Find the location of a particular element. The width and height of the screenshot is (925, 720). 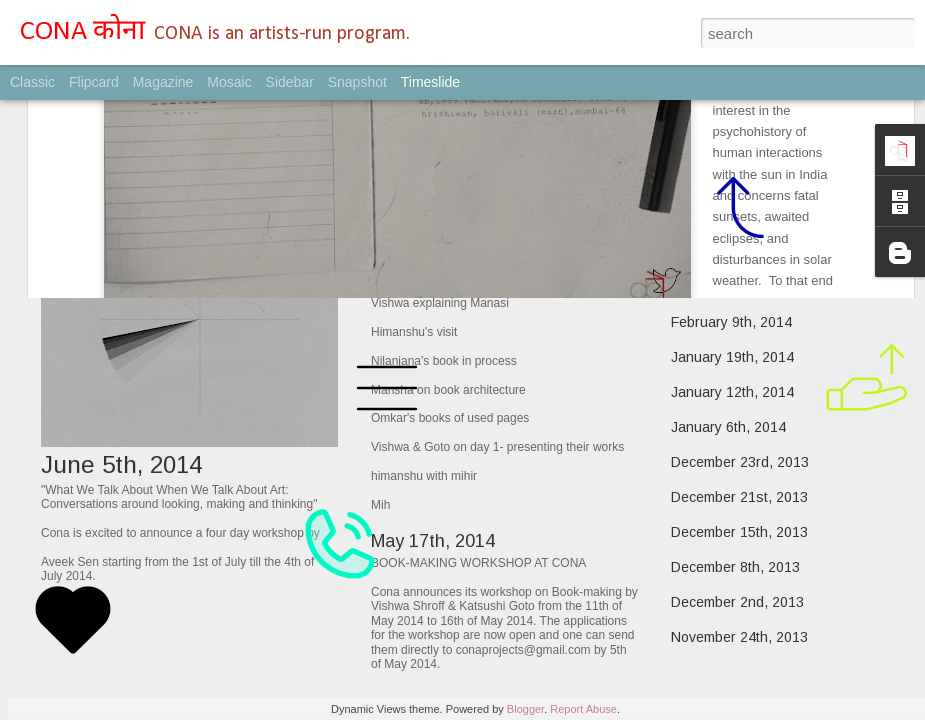

make a phone call is located at coordinates (341, 542).